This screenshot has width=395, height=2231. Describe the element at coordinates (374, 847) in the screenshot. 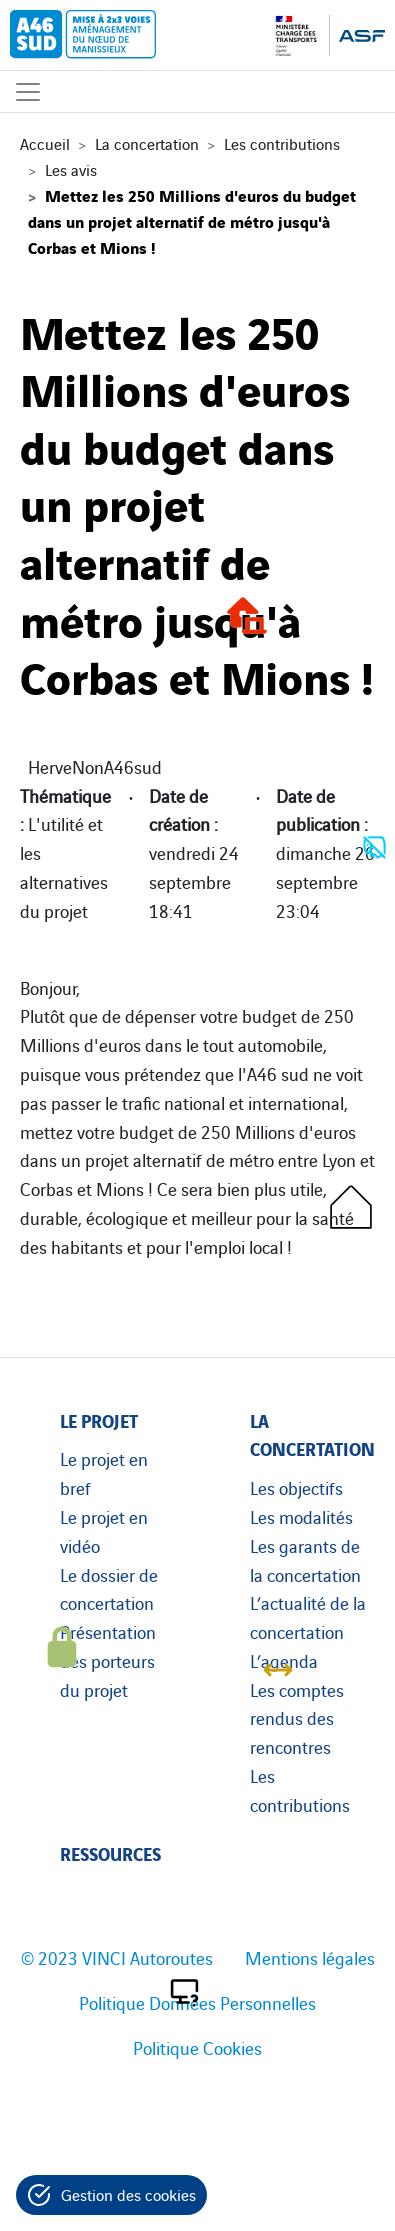

I see `indicates toilet paper is out of stock` at that location.